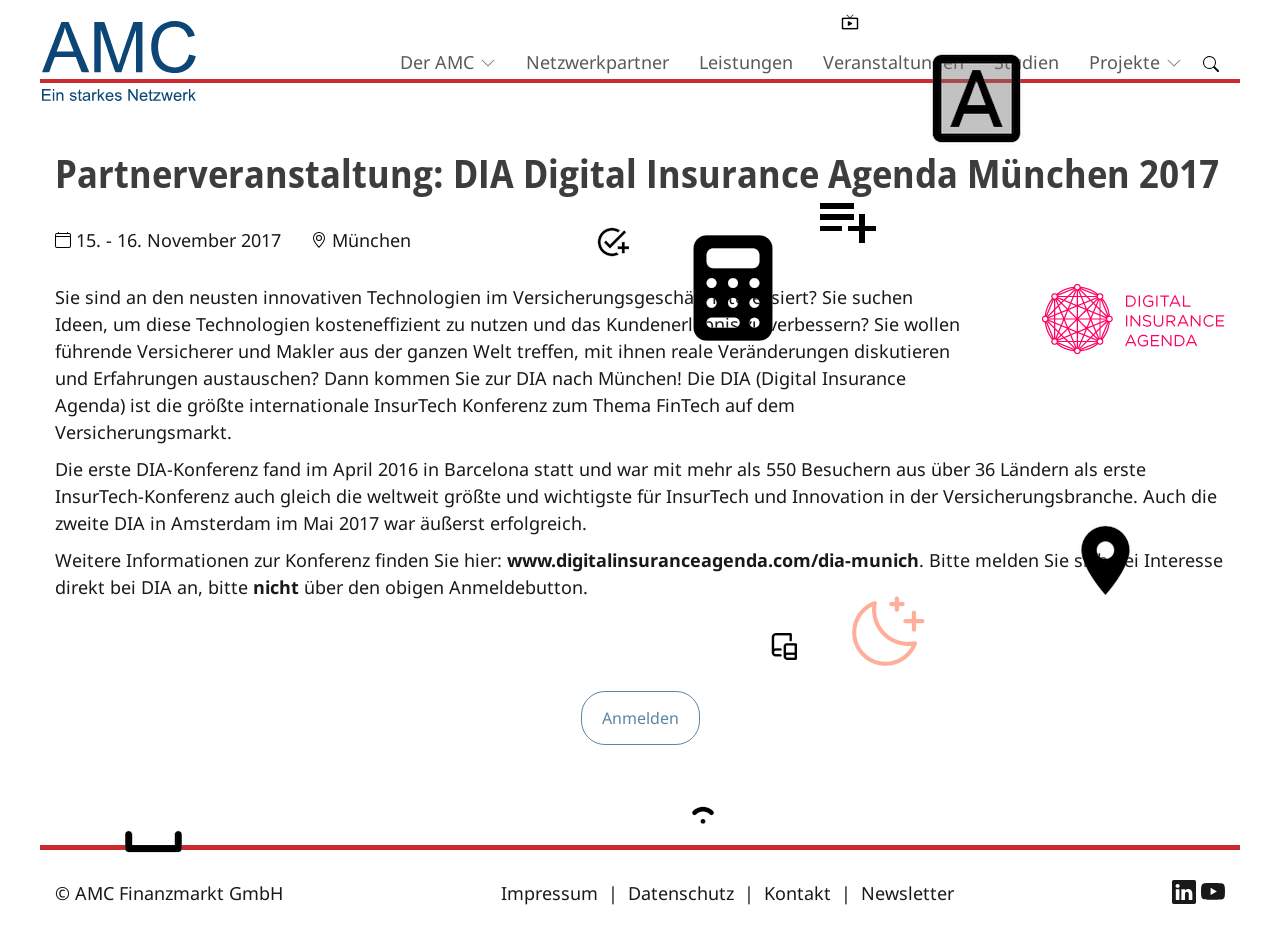 The height and width of the screenshot is (939, 1280). Describe the element at coordinates (612, 242) in the screenshot. I see `add a new task to your list` at that location.